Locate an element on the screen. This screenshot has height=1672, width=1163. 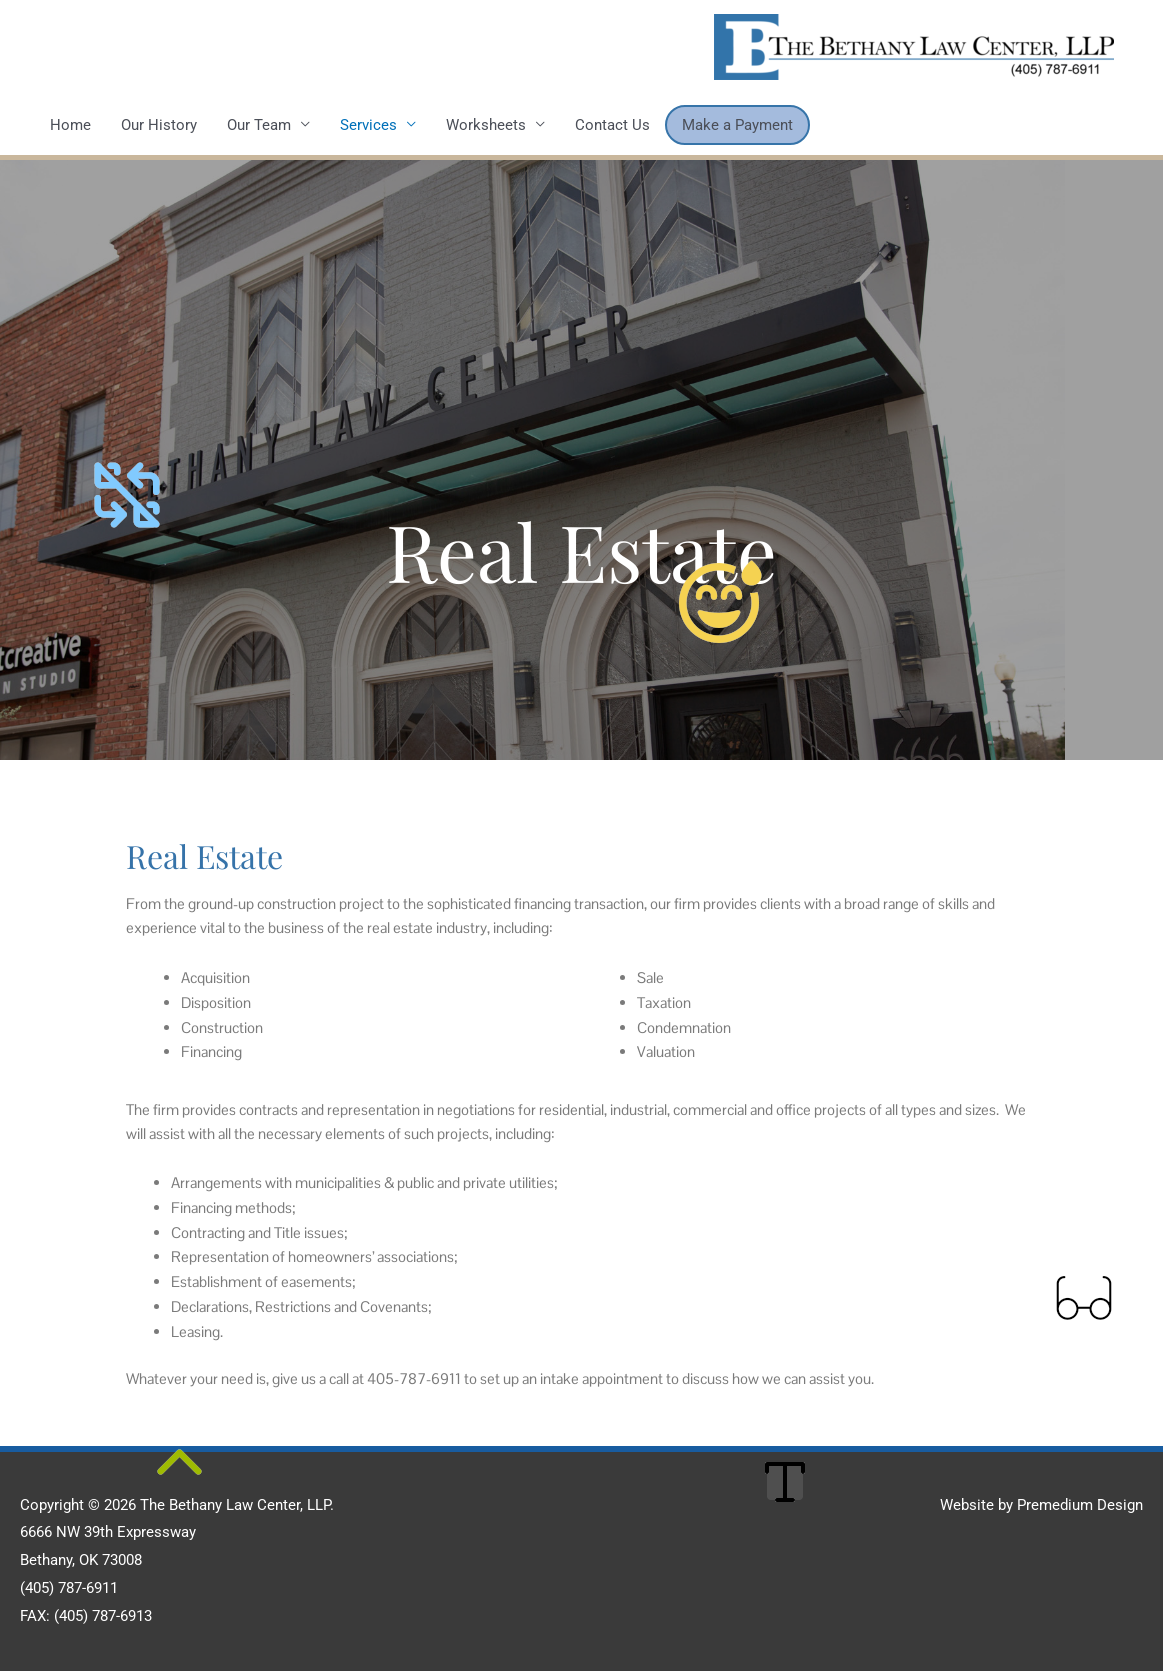
react with nervous or relieved laughter is located at coordinates (719, 603).